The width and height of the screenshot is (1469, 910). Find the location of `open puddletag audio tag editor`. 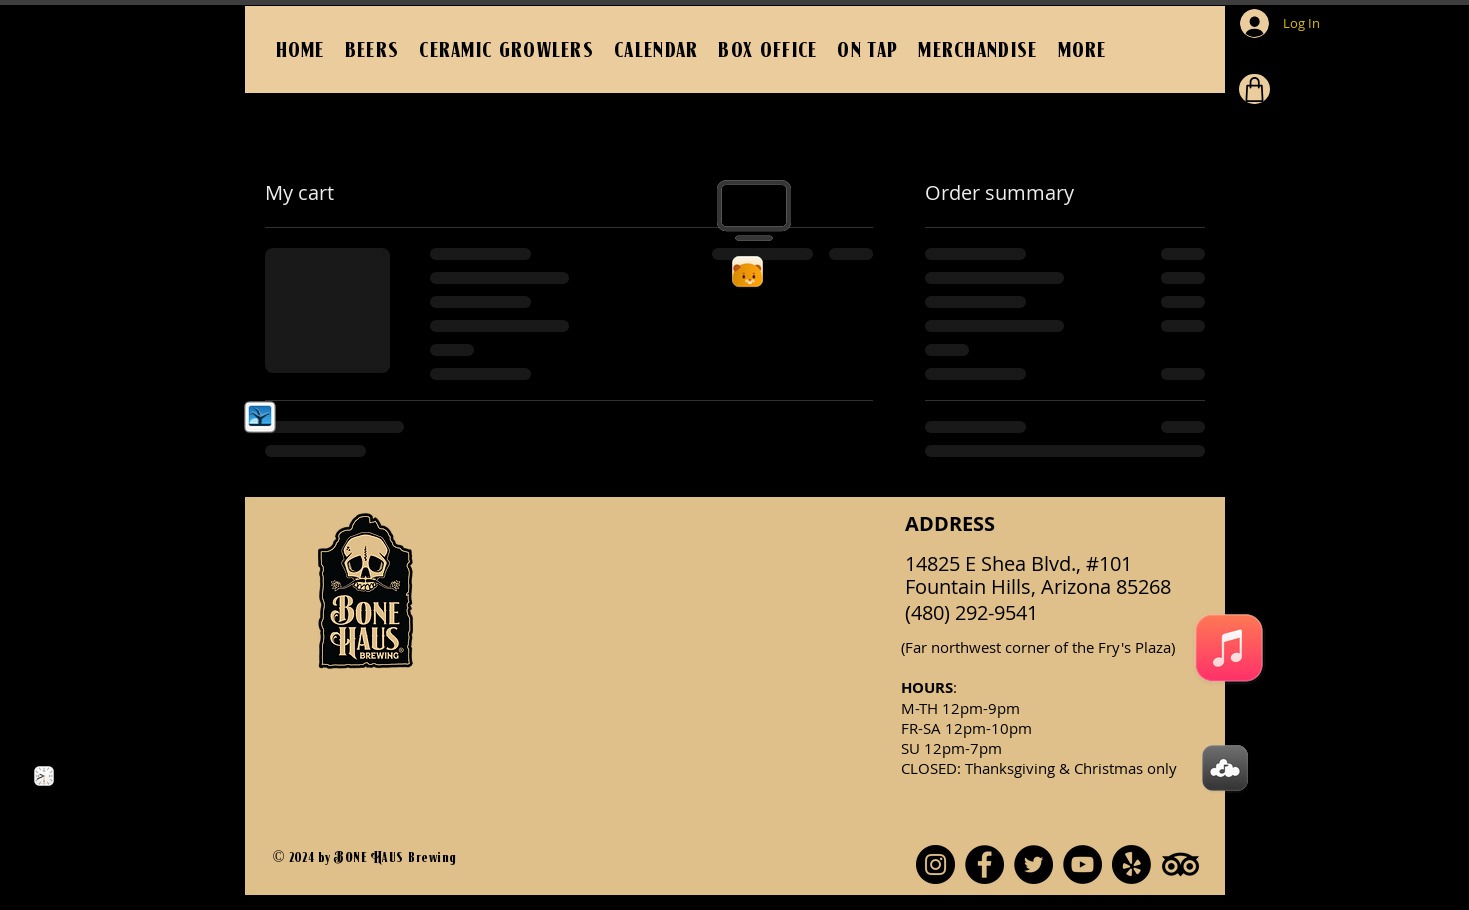

open puddletag audio tag editor is located at coordinates (1225, 768).